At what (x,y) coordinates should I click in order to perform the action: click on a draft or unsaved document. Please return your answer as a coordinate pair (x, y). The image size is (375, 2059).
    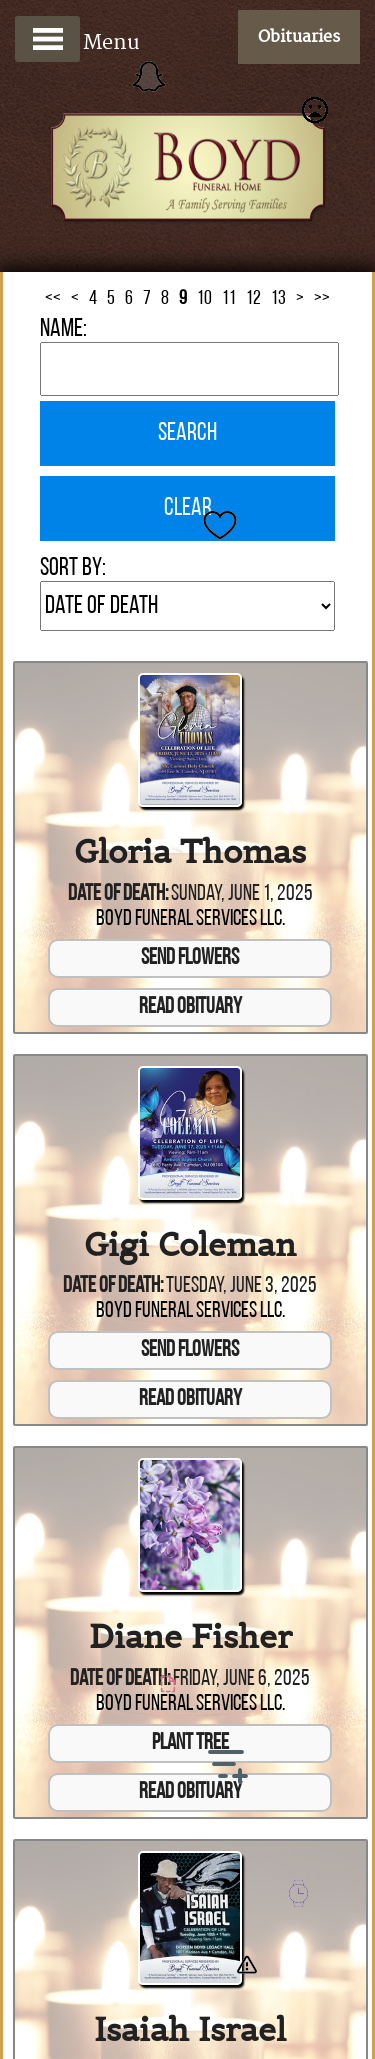
    Looking at the image, I should click on (168, 1684).